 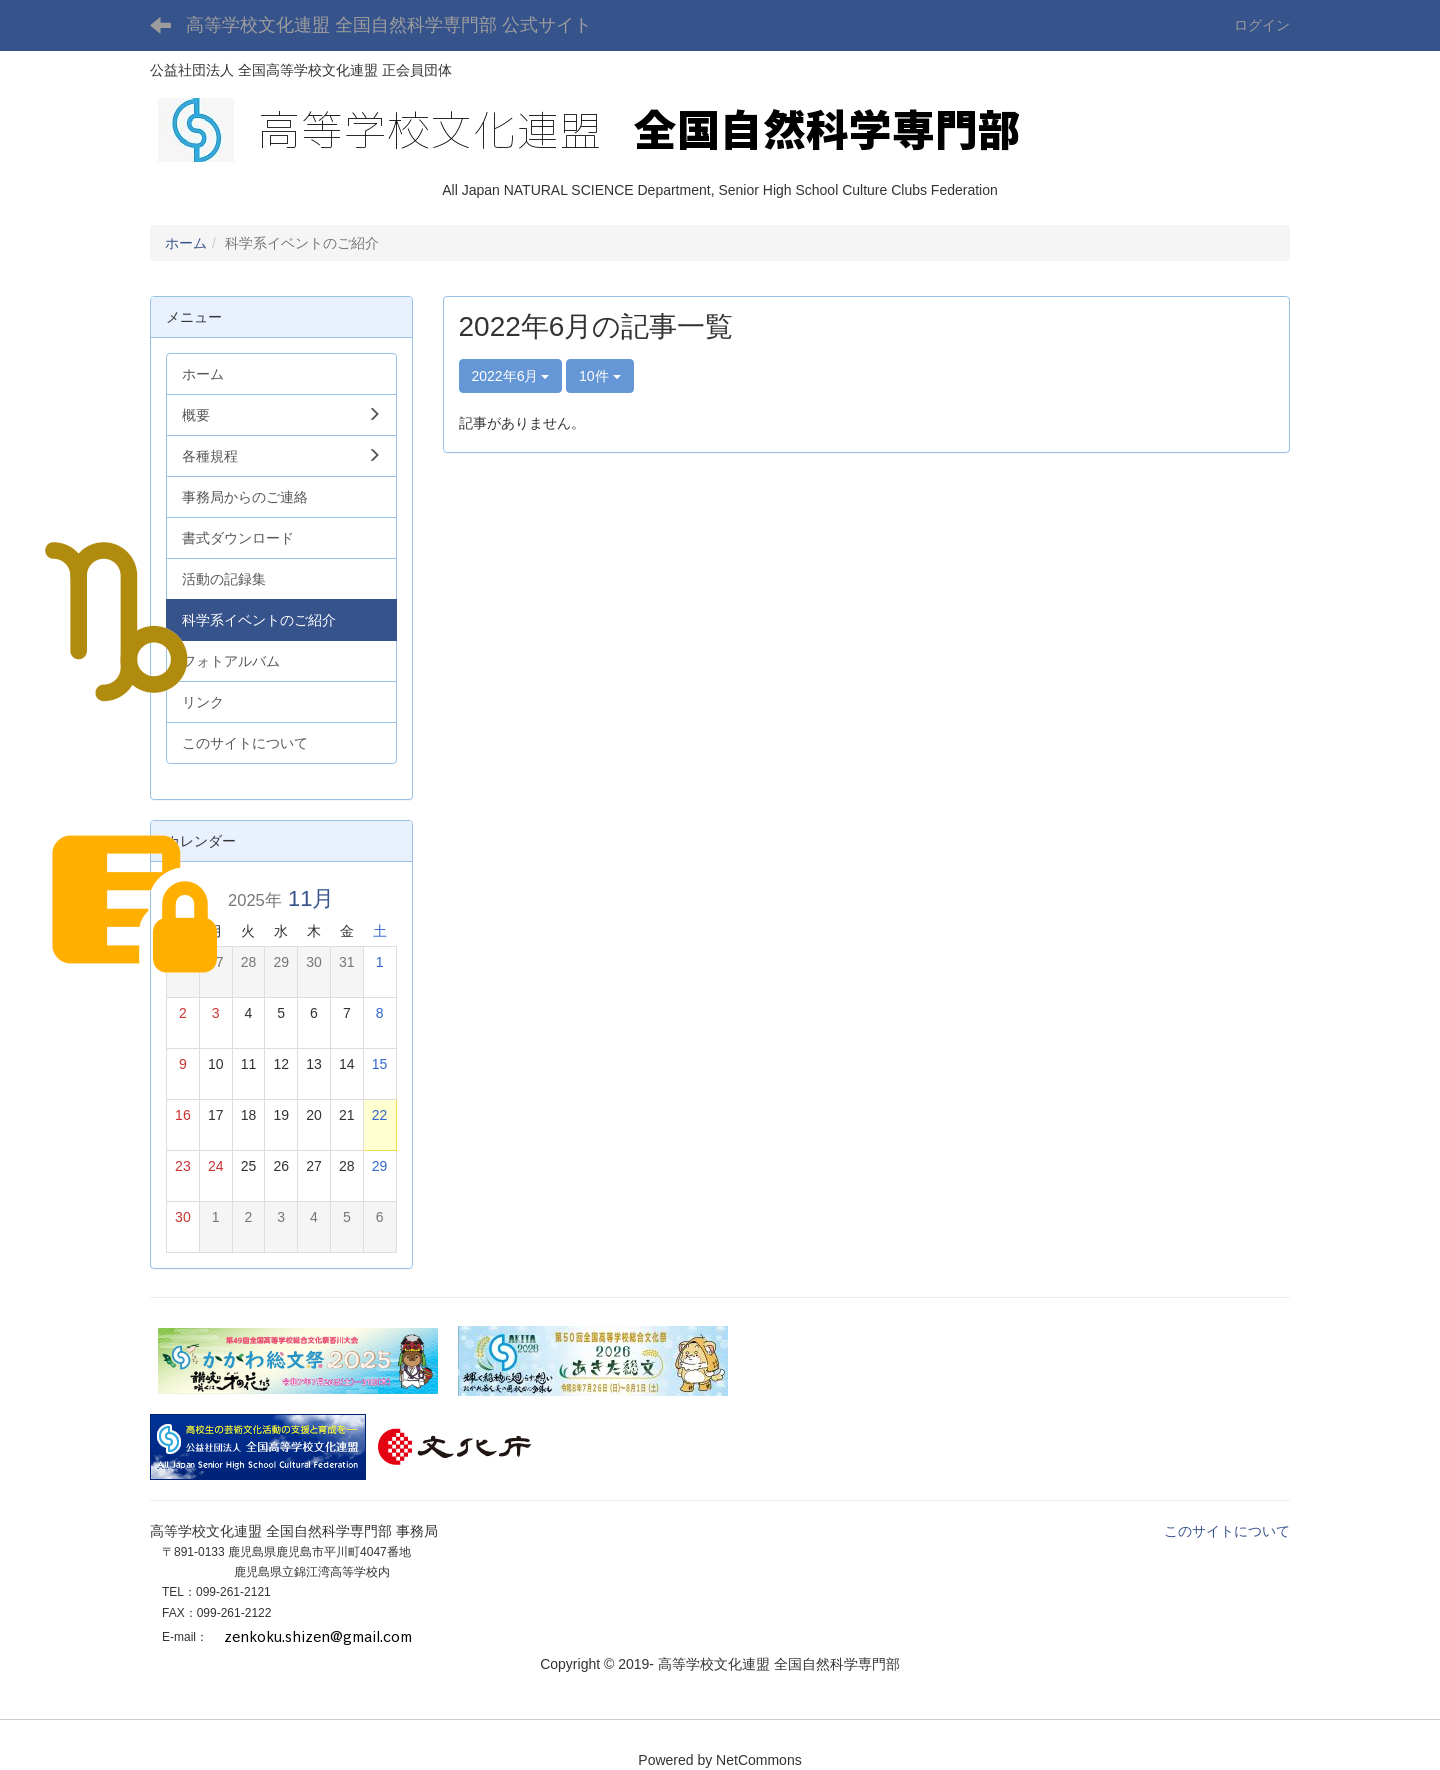 What do you see at coordinates (120, 617) in the screenshot?
I see `capricorn zodiac sign symbol` at bounding box center [120, 617].